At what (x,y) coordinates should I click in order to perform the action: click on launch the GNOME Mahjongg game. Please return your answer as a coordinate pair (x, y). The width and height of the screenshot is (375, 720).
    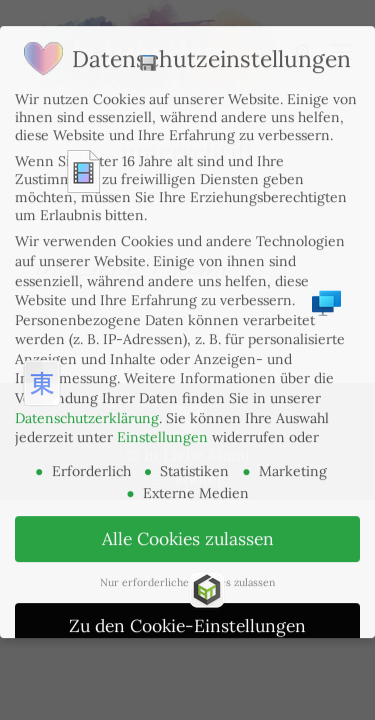
    Looking at the image, I should click on (42, 383).